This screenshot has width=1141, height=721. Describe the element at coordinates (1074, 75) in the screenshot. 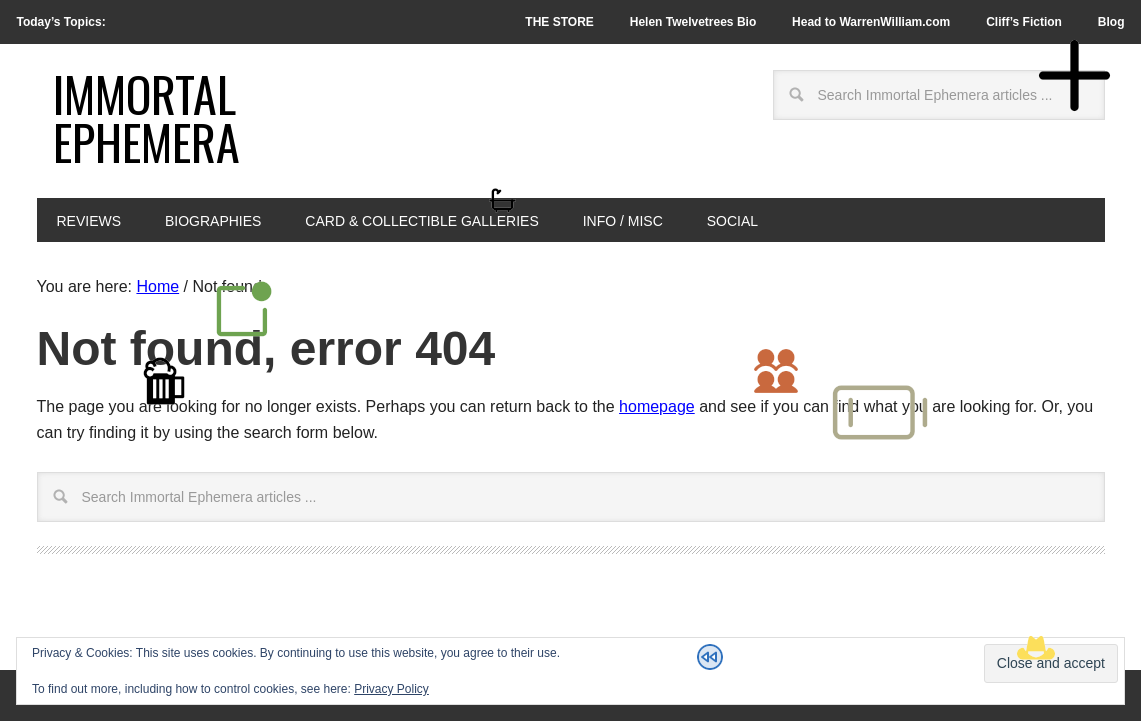

I see `add a new item` at that location.